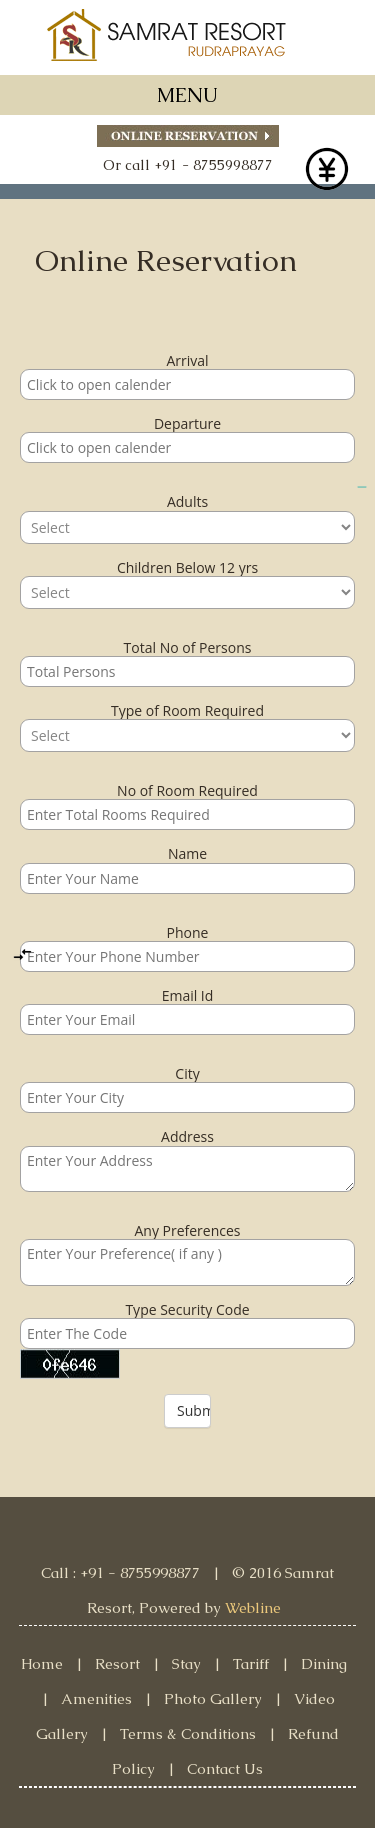 This screenshot has width=375, height=1828. I want to click on view balance or payment in japanese yen, so click(327, 169).